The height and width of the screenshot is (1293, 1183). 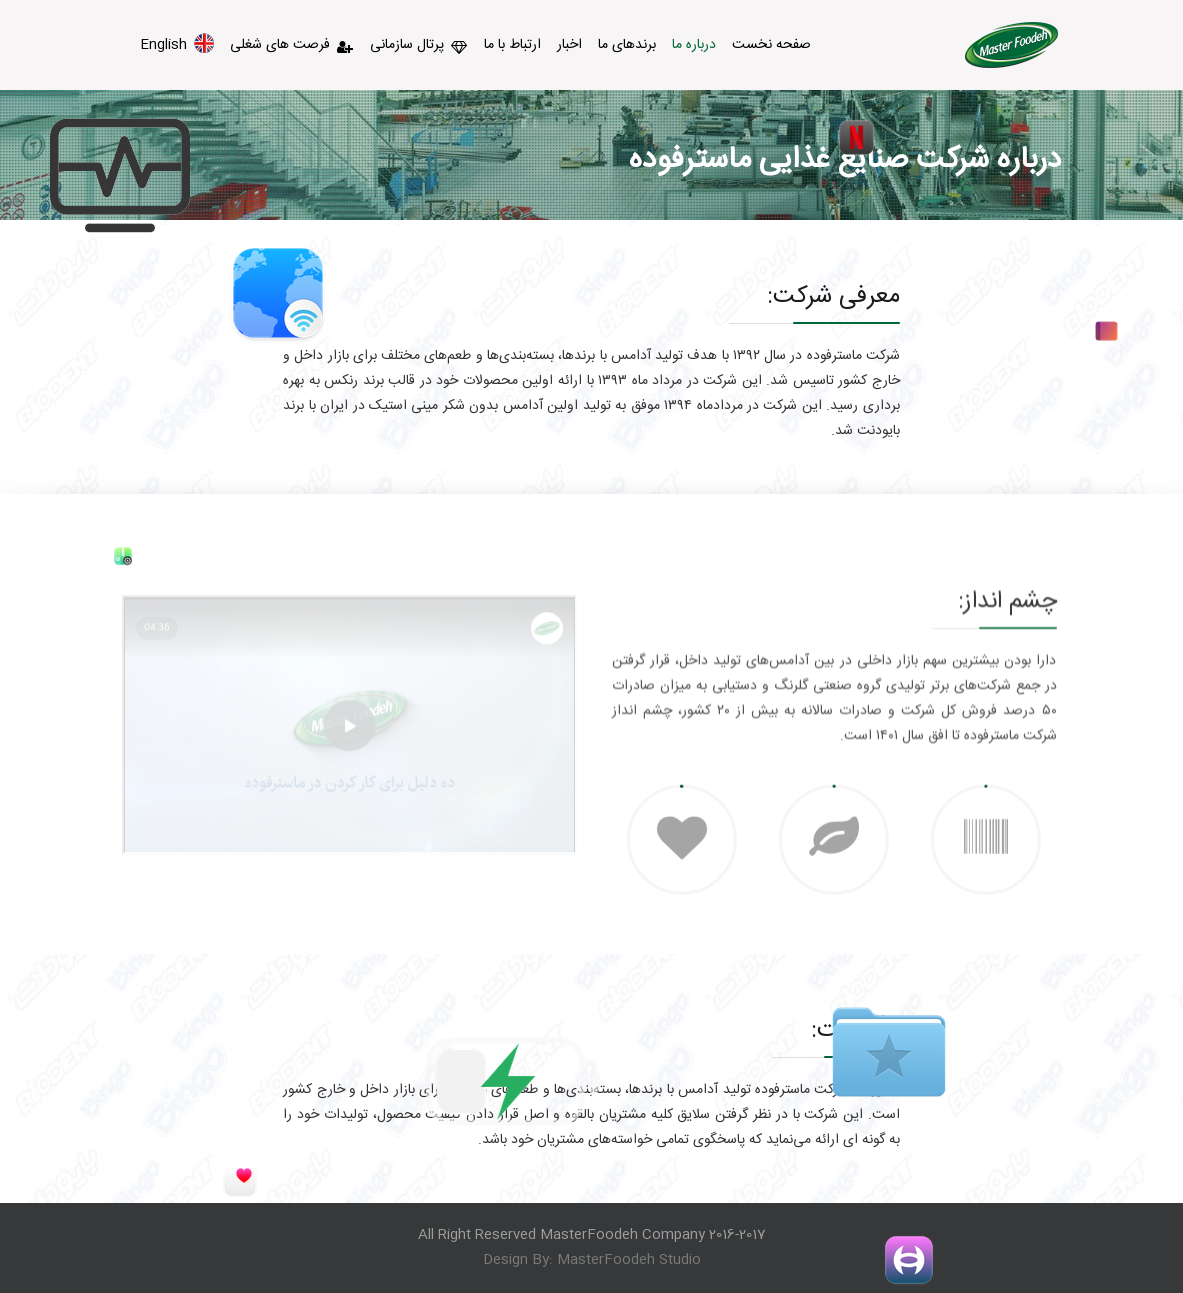 I want to click on open your bookmarked files folder, so click(x=889, y=1052).